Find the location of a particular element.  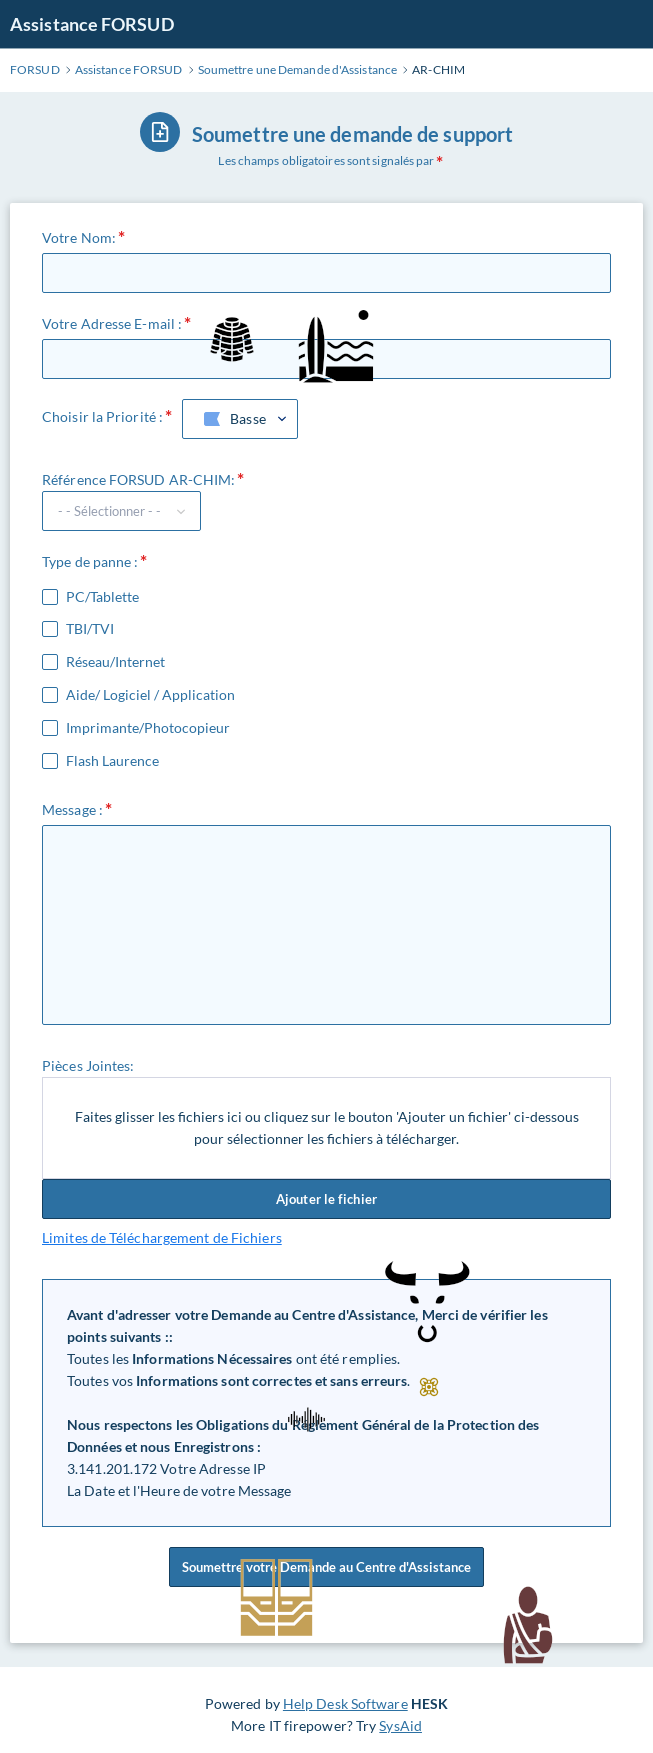

select winter jacket or outerwear item is located at coordinates (232, 339).